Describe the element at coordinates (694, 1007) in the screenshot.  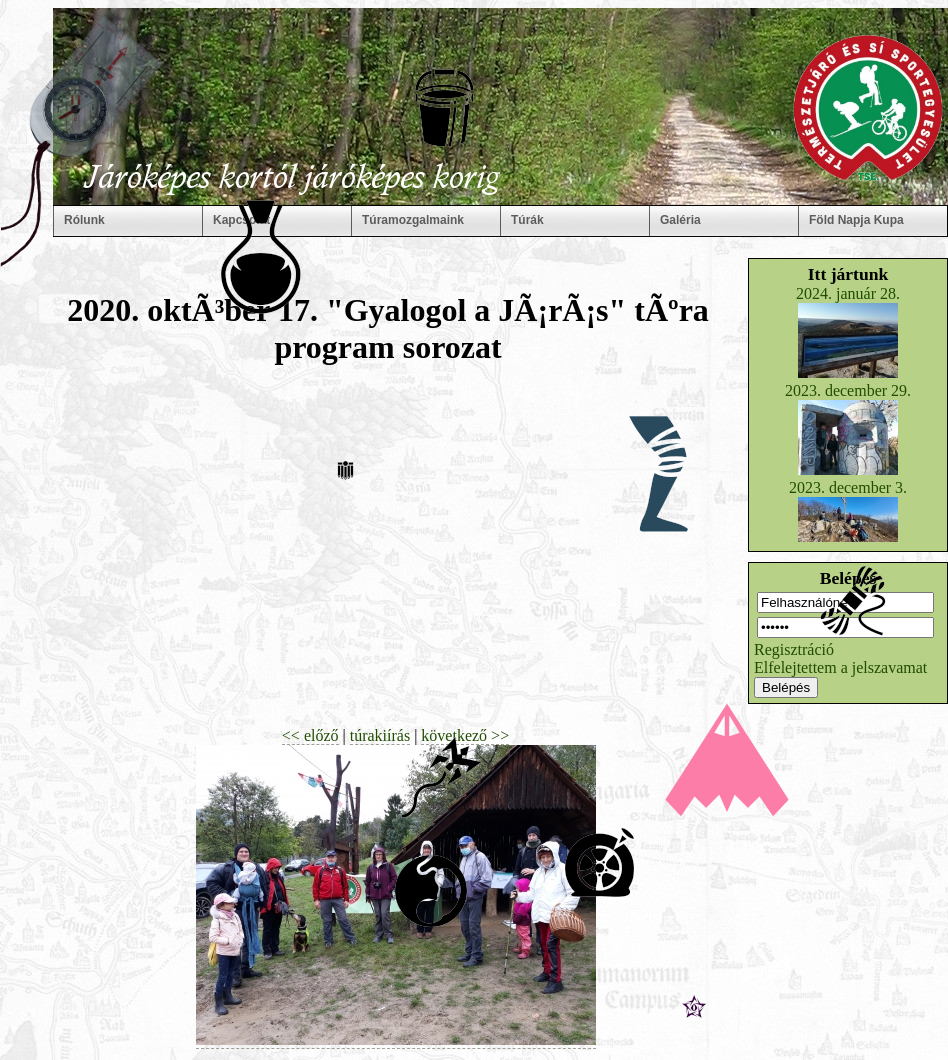
I see `indicates a cursed or corrupted item status` at that location.